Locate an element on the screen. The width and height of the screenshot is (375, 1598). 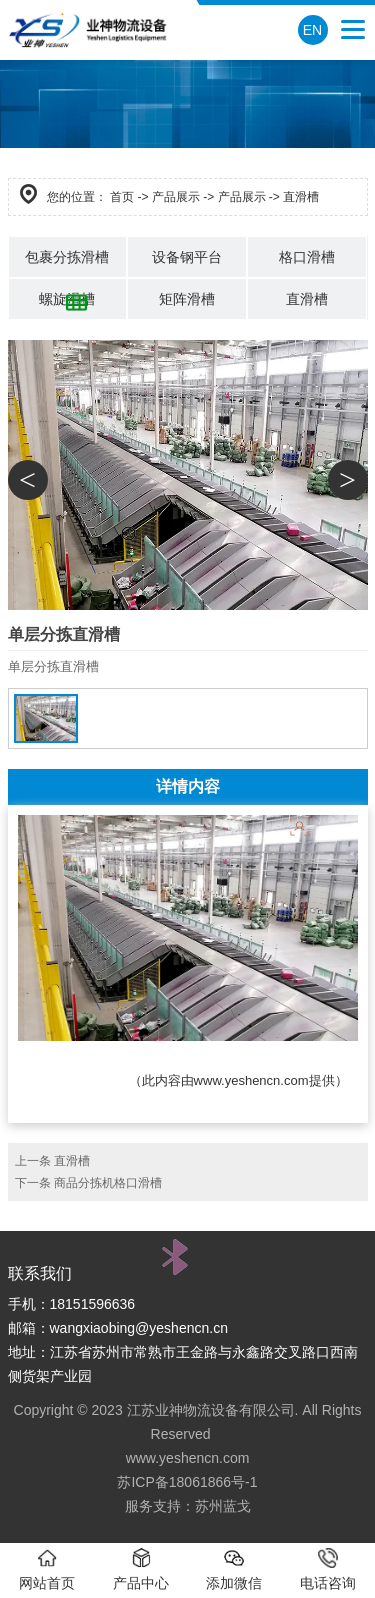
focus on or locate a specific user is located at coordinates (299, 826).